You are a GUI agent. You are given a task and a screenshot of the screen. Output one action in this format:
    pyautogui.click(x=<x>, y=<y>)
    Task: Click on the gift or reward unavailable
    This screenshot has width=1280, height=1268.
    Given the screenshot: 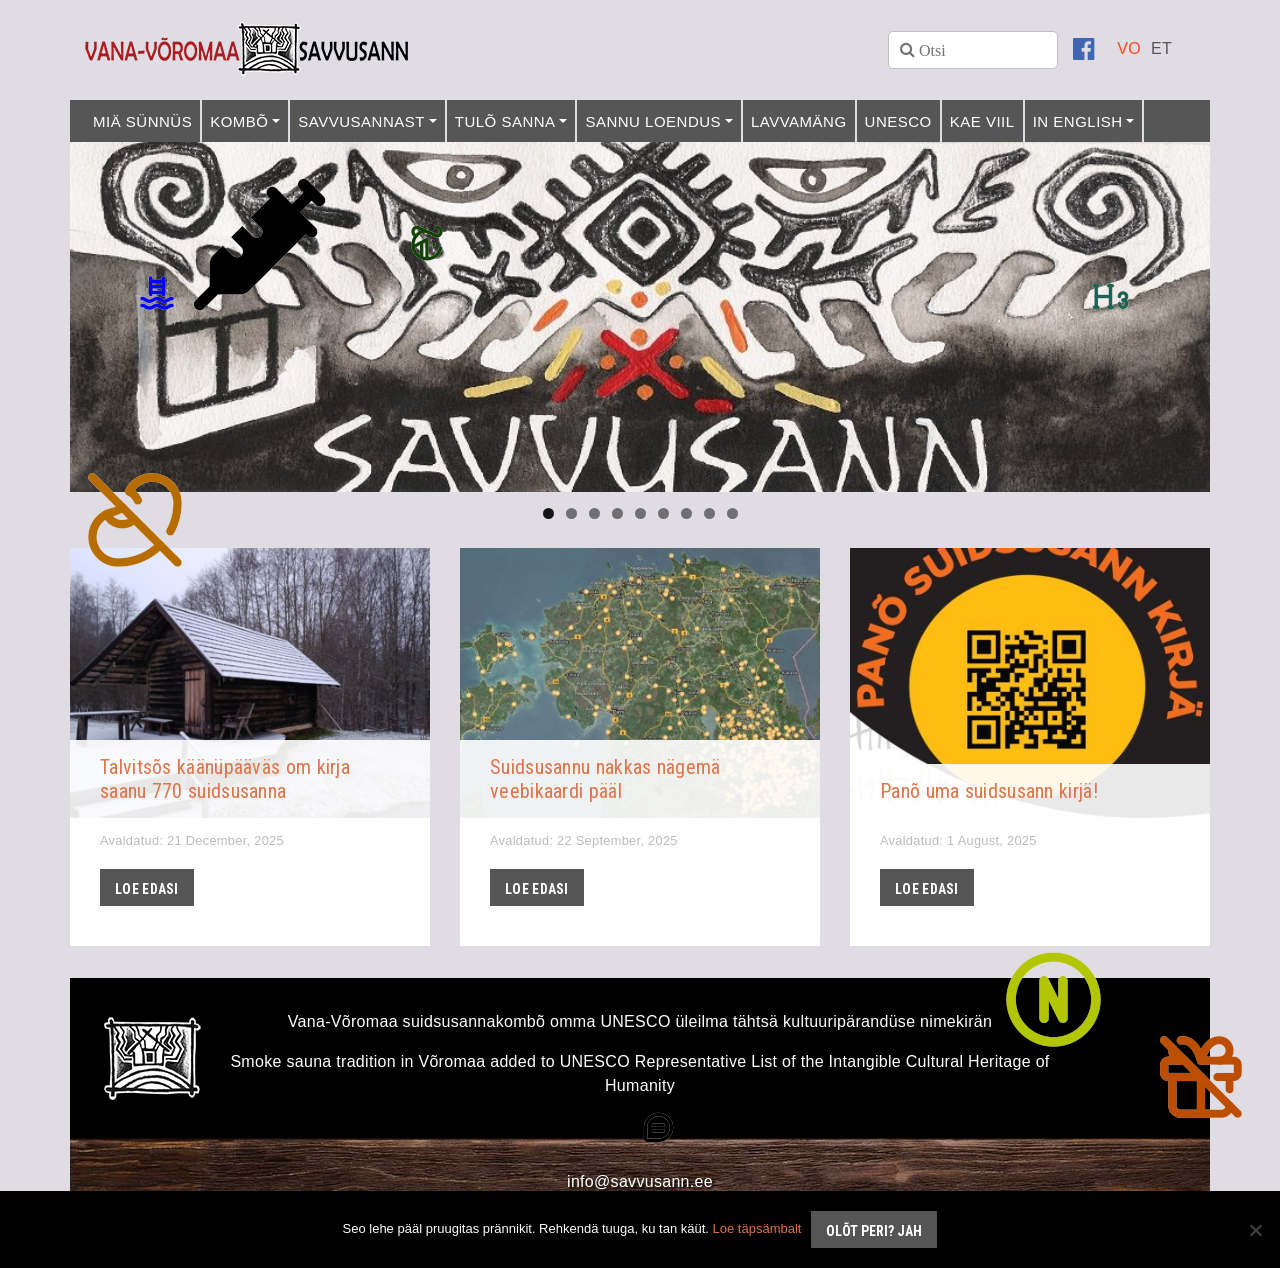 What is the action you would take?
    pyautogui.click(x=1201, y=1077)
    